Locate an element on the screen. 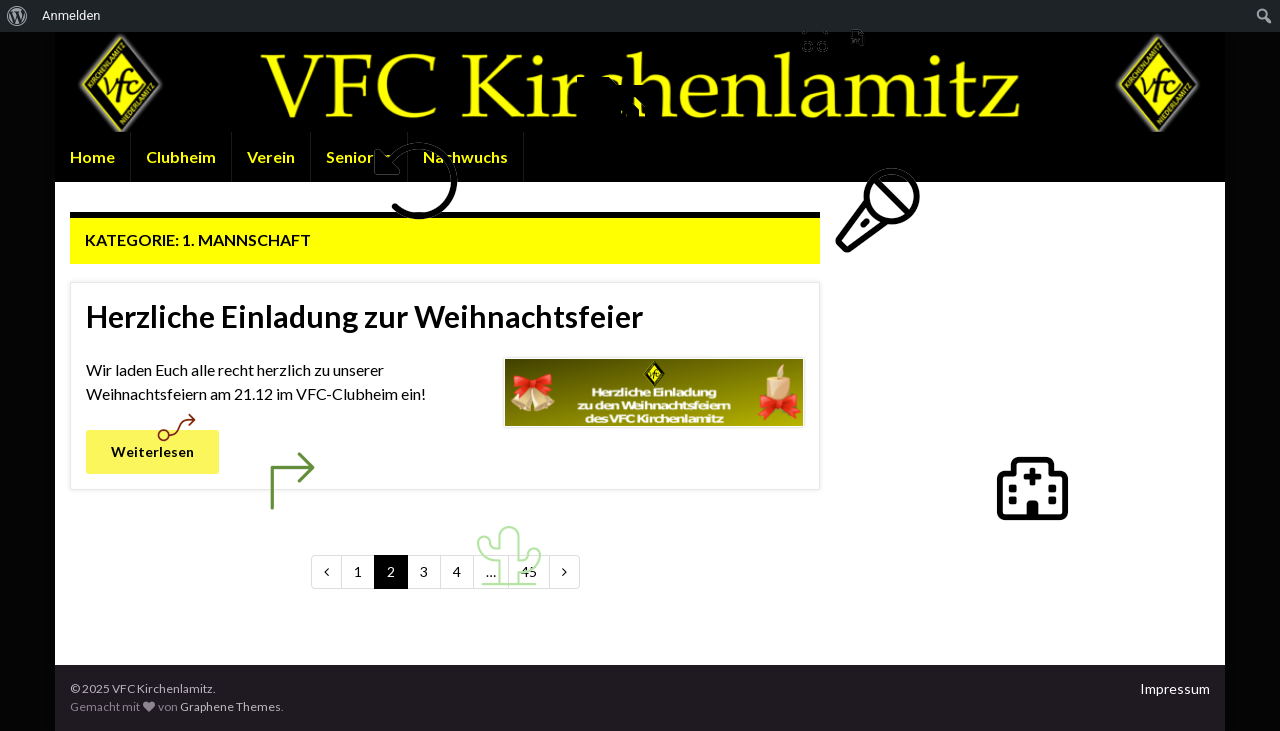 This screenshot has height=731, width=1280. indicates a workflow or process flow direction is located at coordinates (176, 427).